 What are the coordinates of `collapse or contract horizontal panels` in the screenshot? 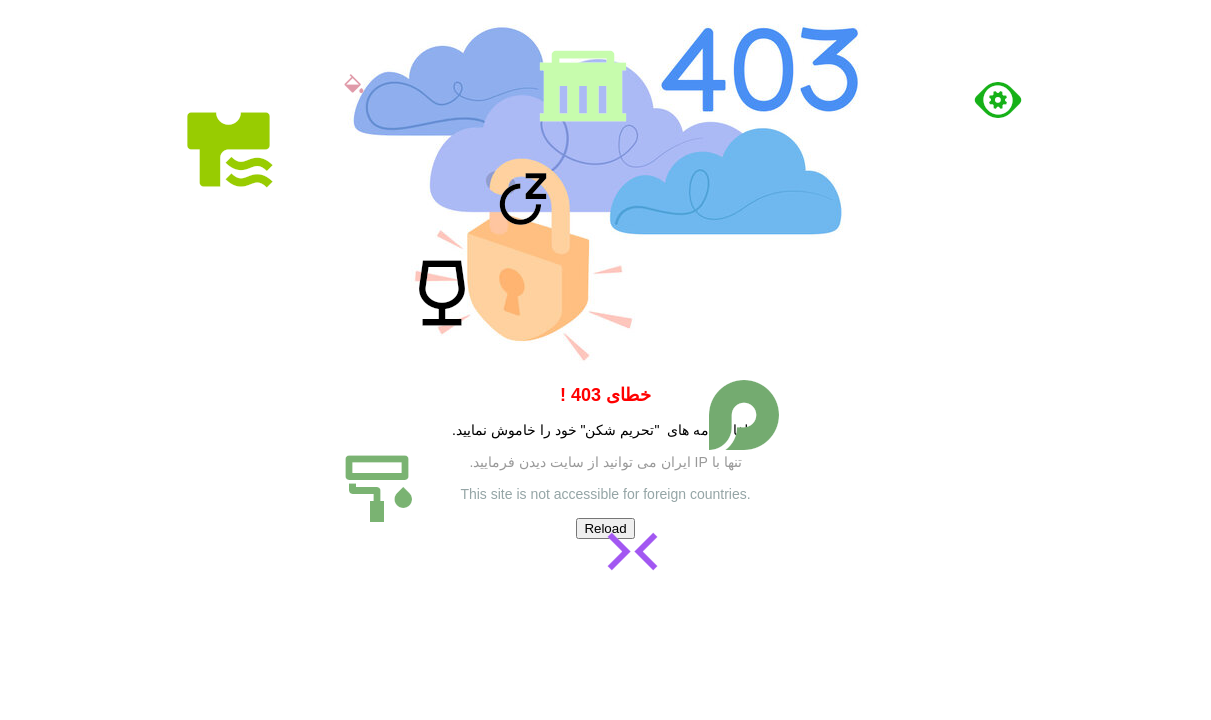 It's located at (632, 551).